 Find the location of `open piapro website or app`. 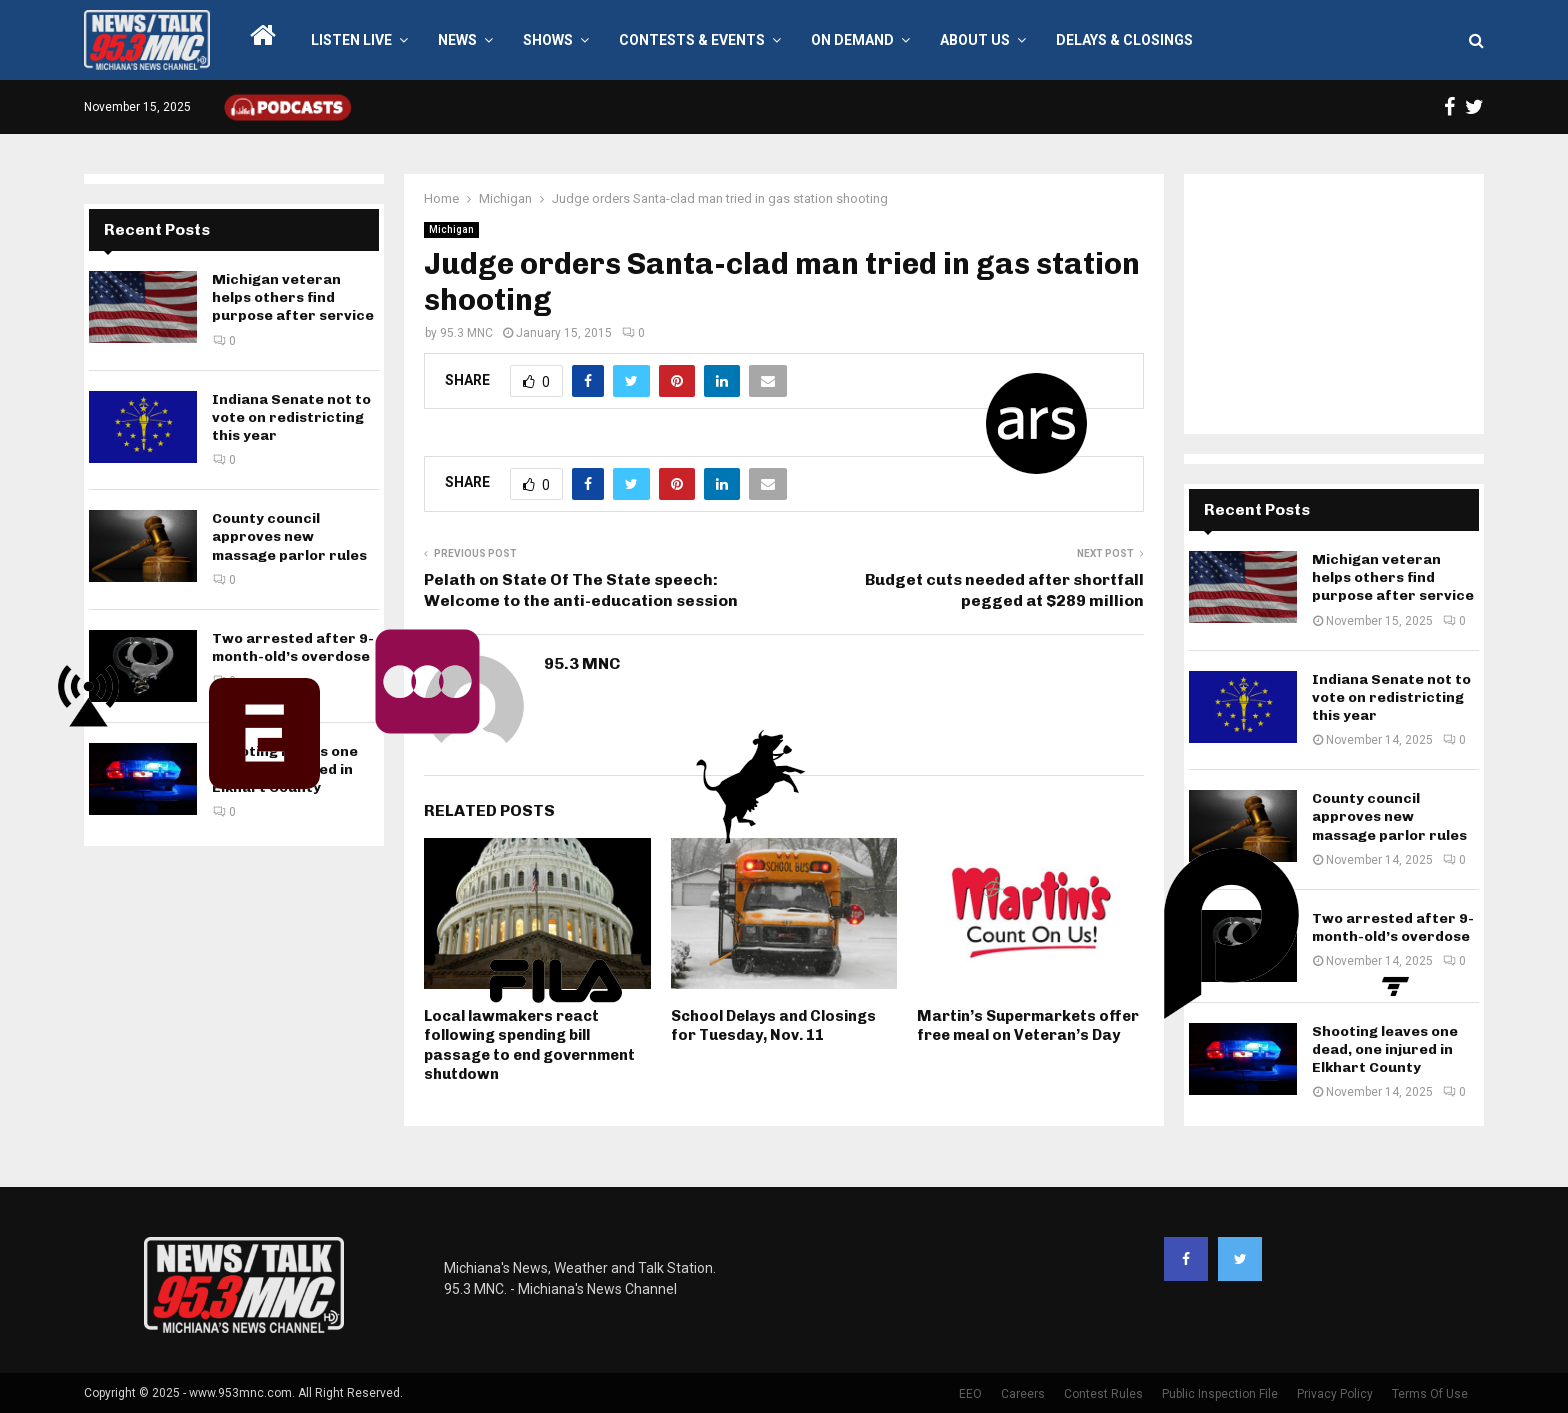

open piapro website or app is located at coordinates (1231, 933).